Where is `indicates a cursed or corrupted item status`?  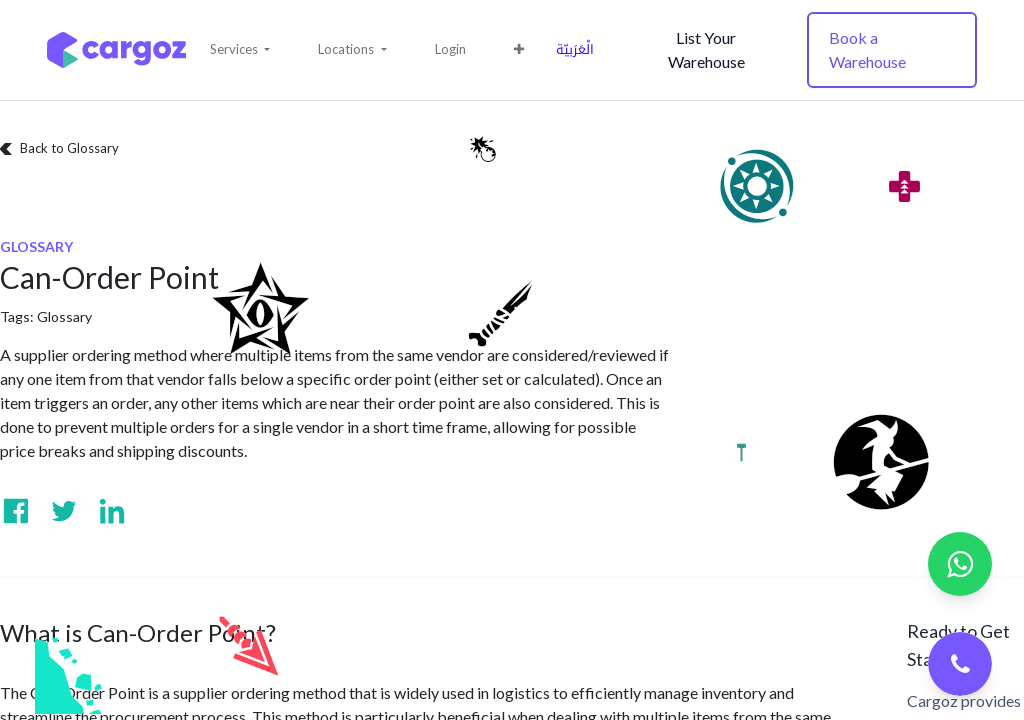
indicates a cursed or corrupted item status is located at coordinates (260, 311).